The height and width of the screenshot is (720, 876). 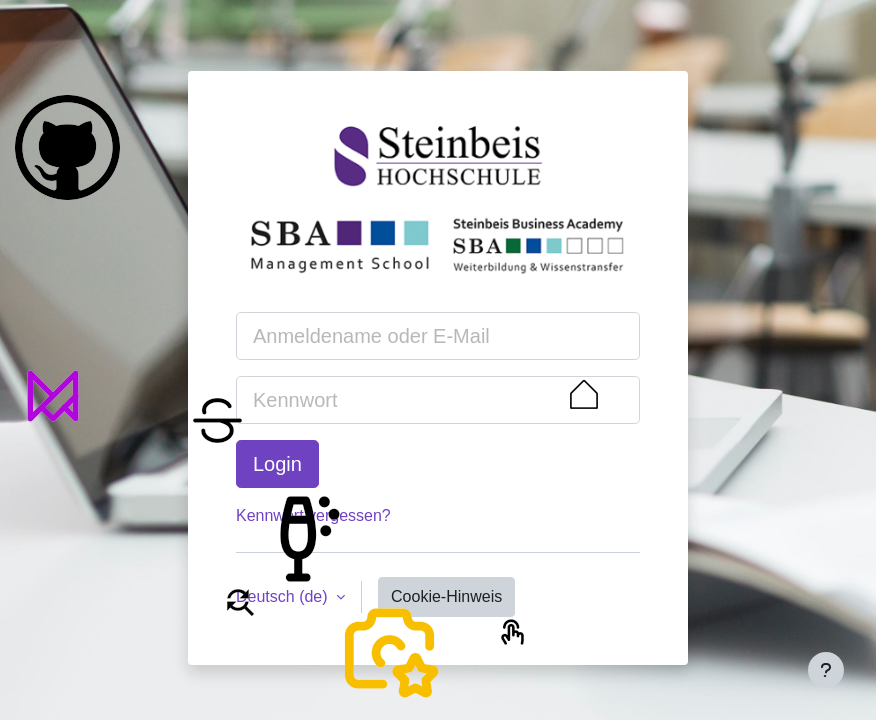 I want to click on navigate to home screen, so click(x=584, y=395).